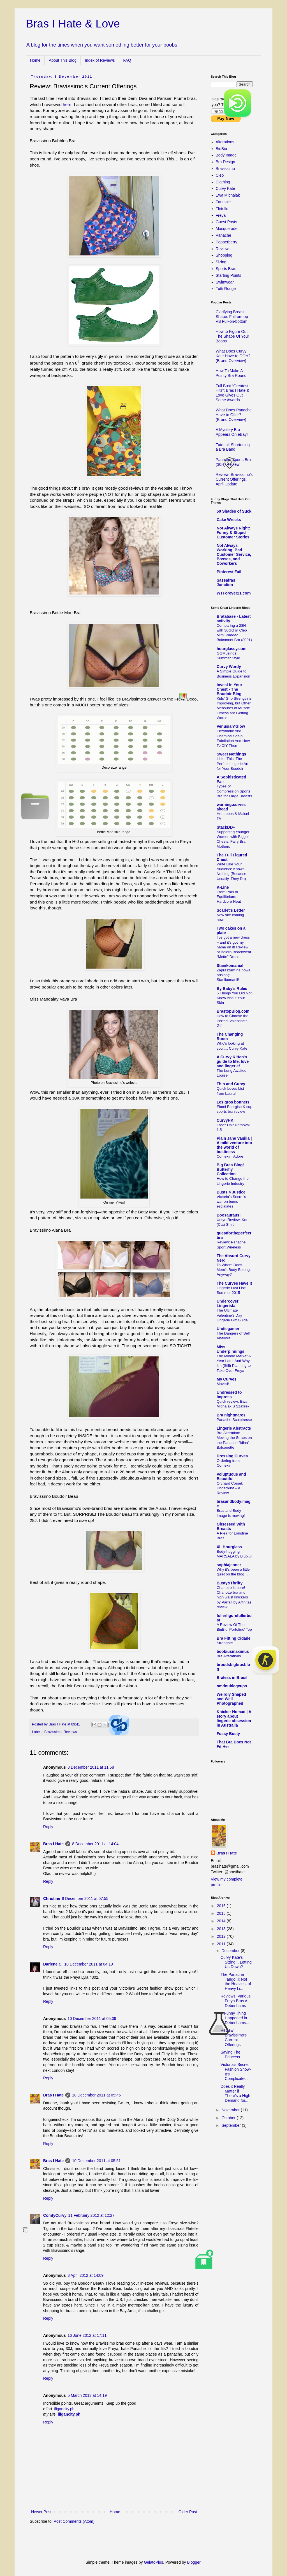 The height and width of the screenshot is (2576, 287). I want to click on open the file manager application, so click(35, 806).